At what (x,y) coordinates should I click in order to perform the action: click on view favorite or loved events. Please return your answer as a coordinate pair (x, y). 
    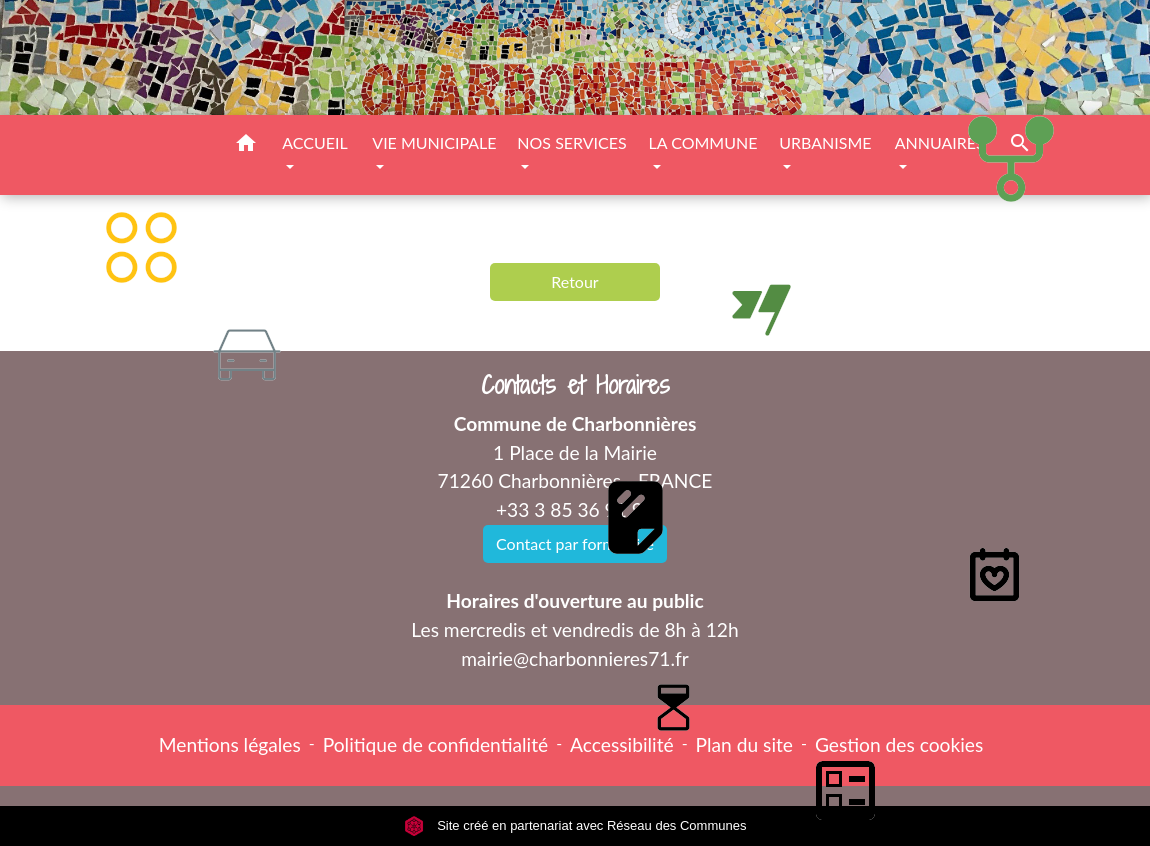
    Looking at the image, I should click on (994, 576).